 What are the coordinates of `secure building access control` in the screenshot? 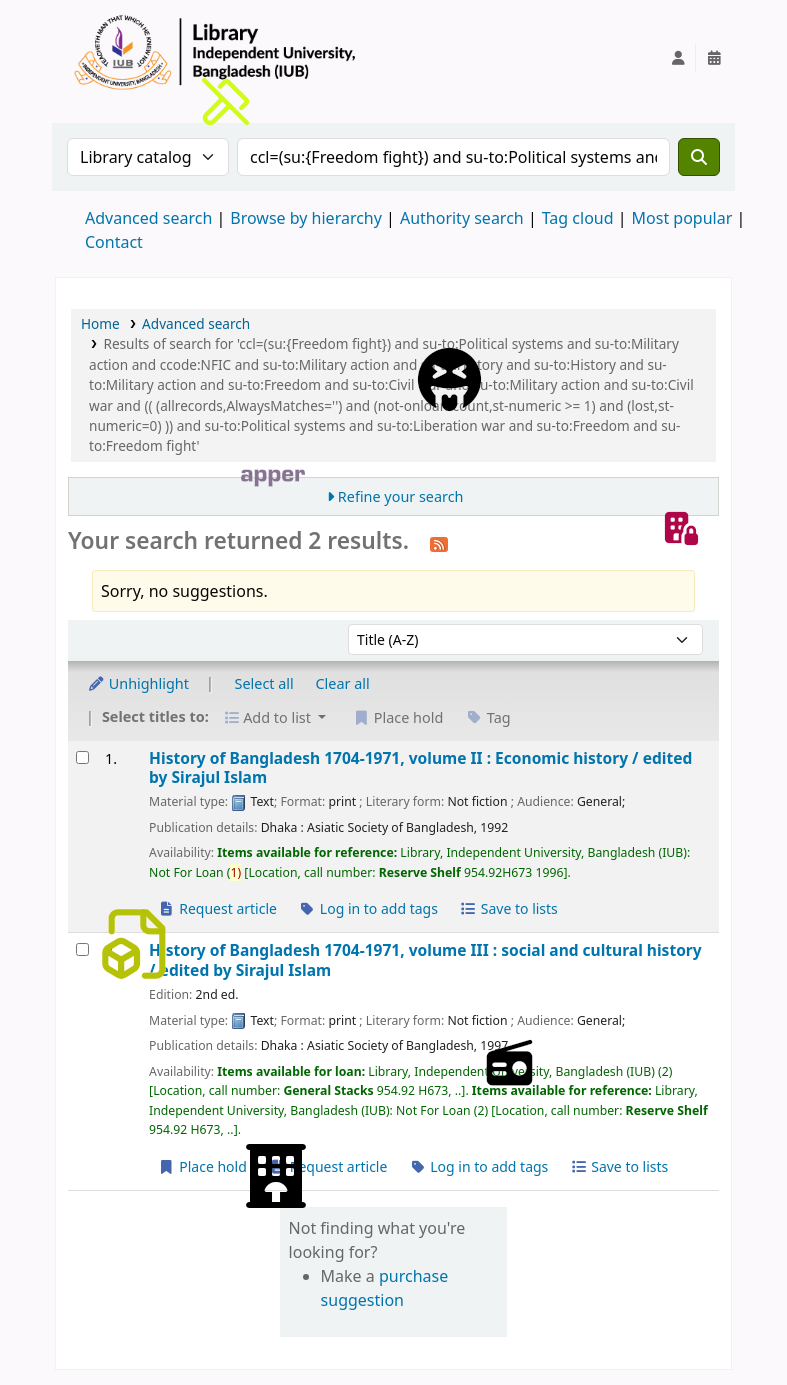 It's located at (680, 527).